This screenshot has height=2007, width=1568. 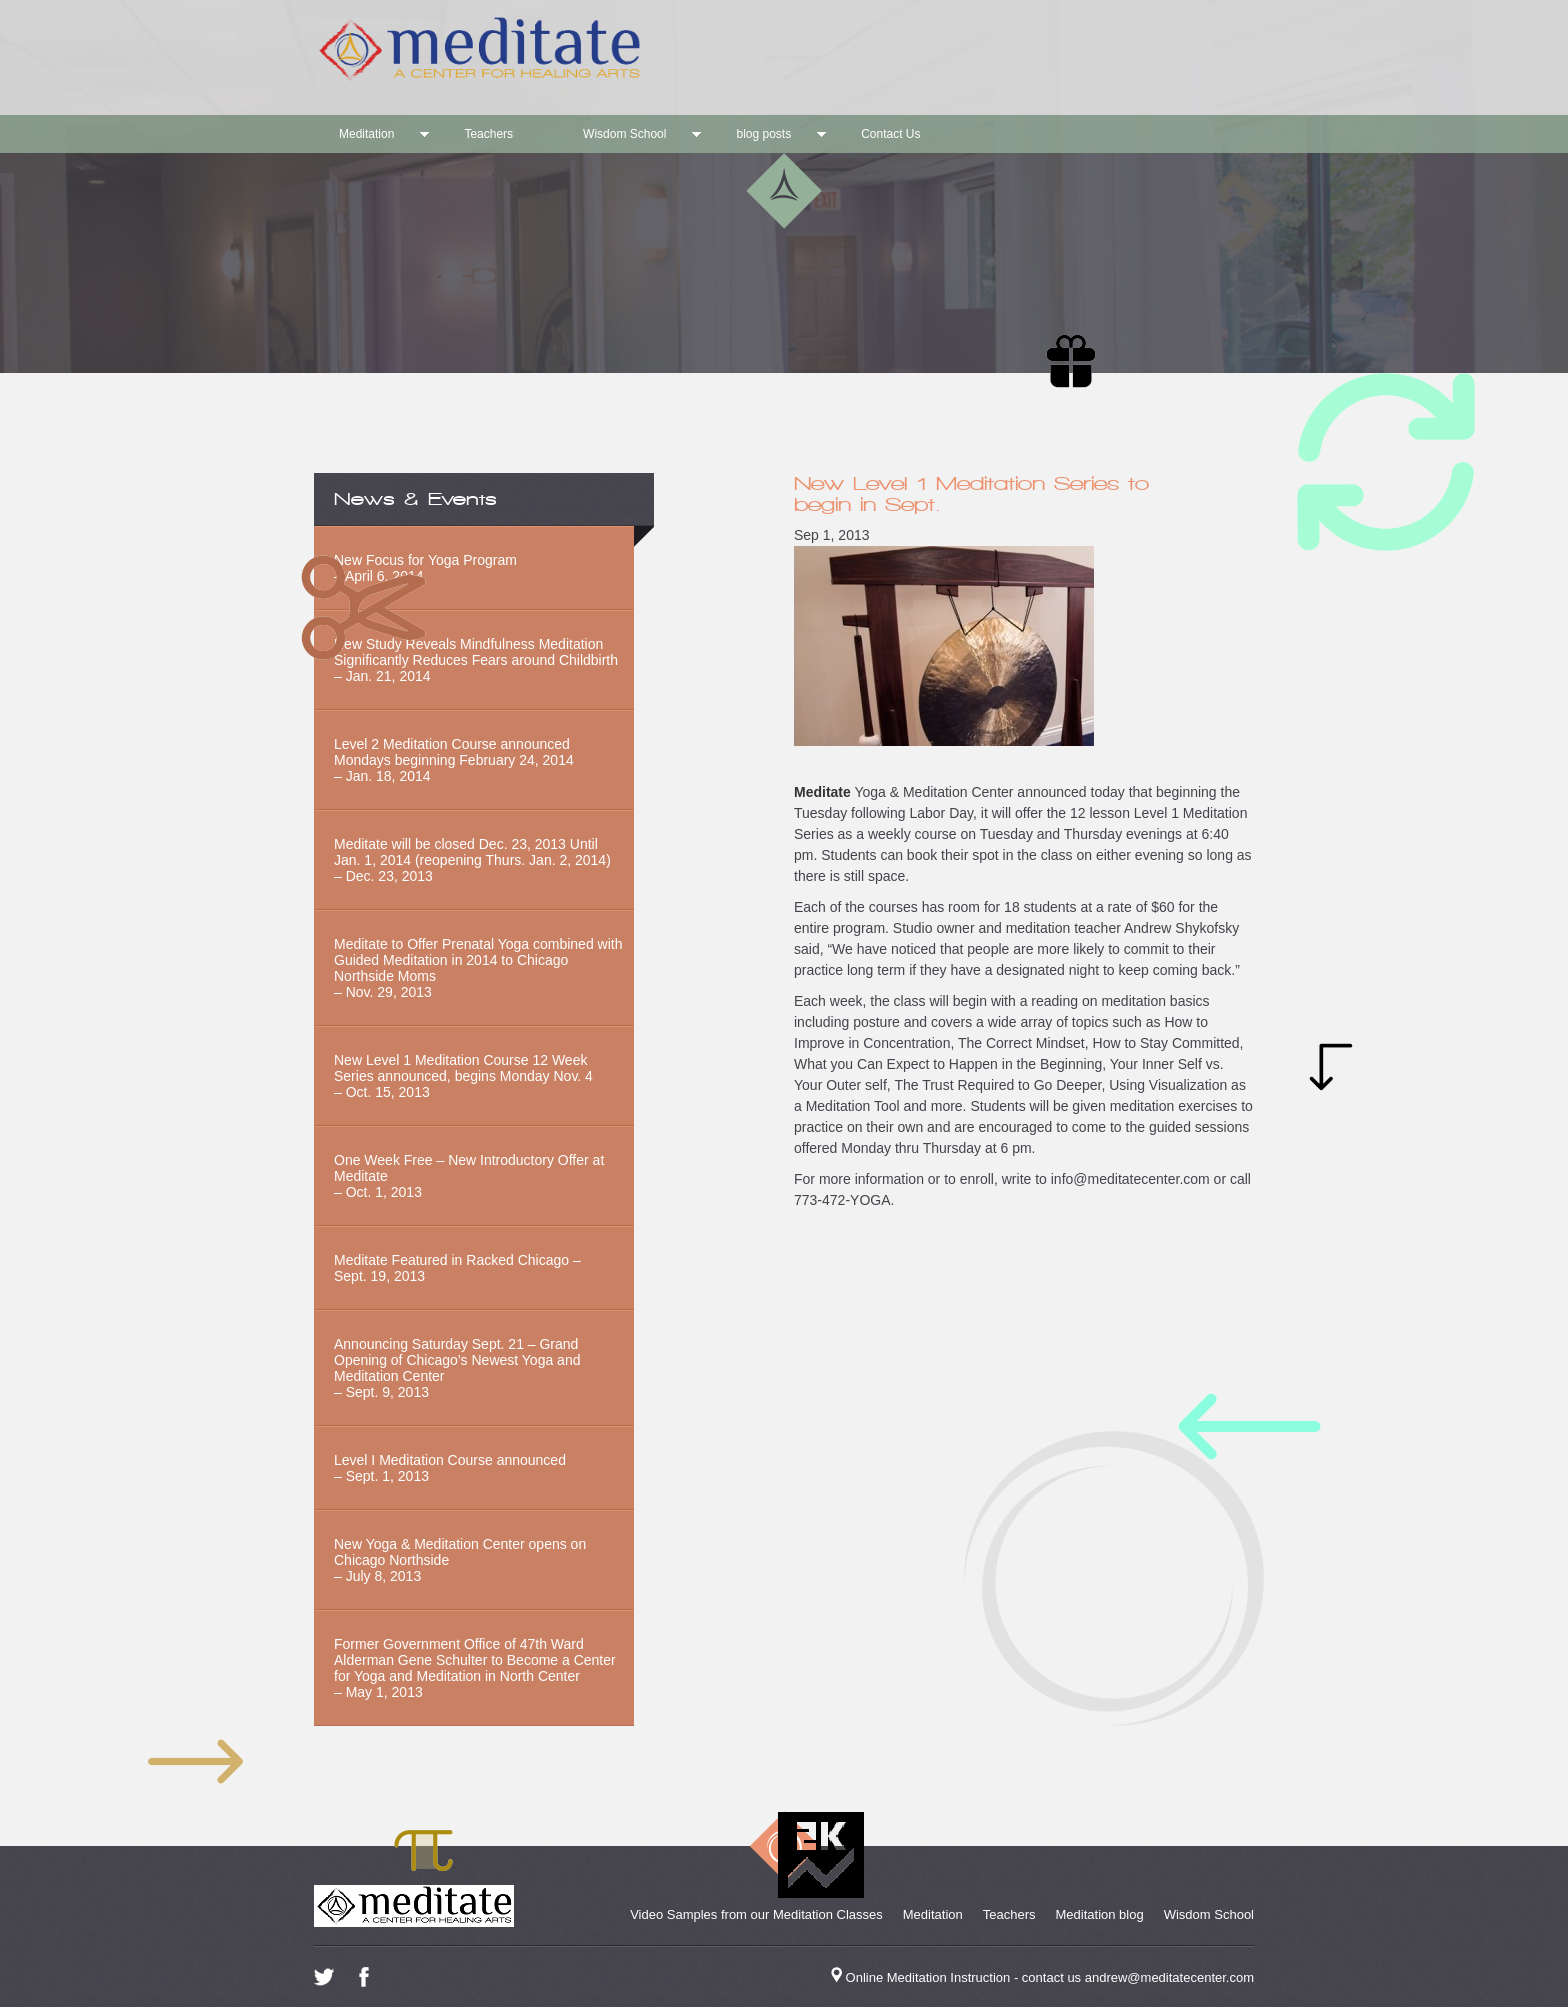 What do you see at coordinates (424, 1849) in the screenshot?
I see `access mathematical or scientific calculator functions` at bounding box center [424, 1849].